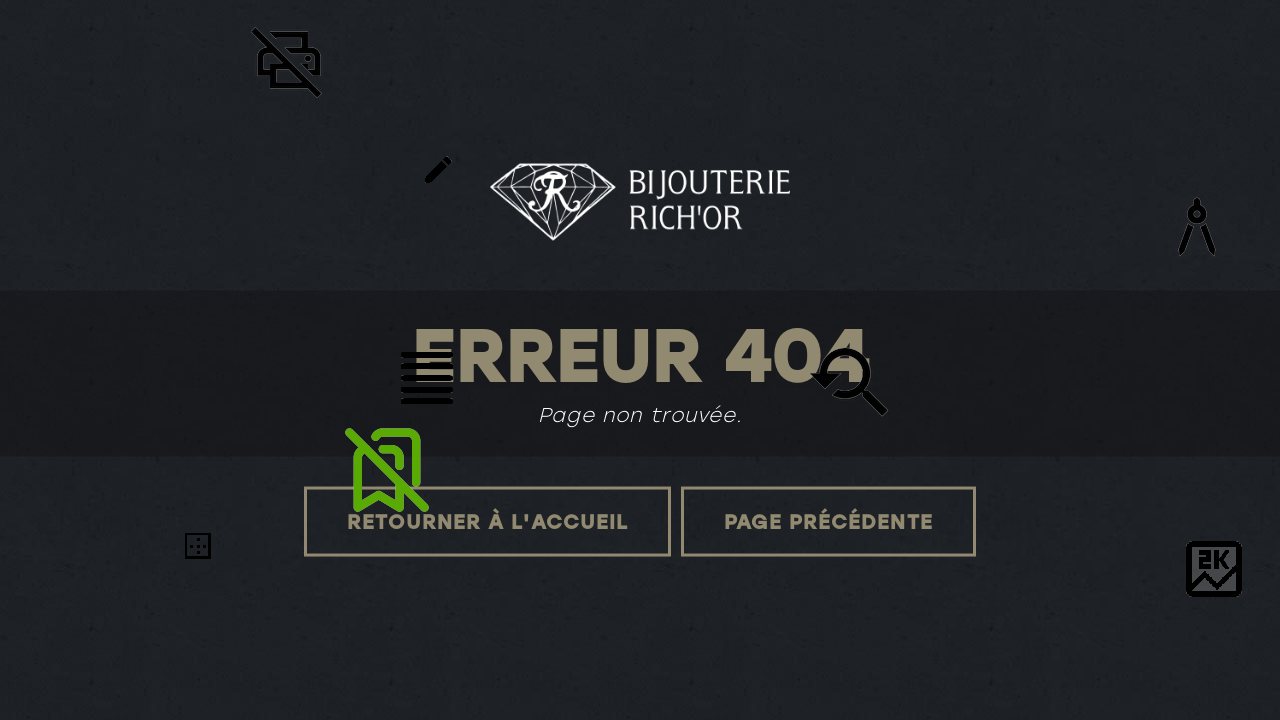 This screenshot has width=1280, height=720. I want to click on apply outer border to selected cells, so click(198, 546).